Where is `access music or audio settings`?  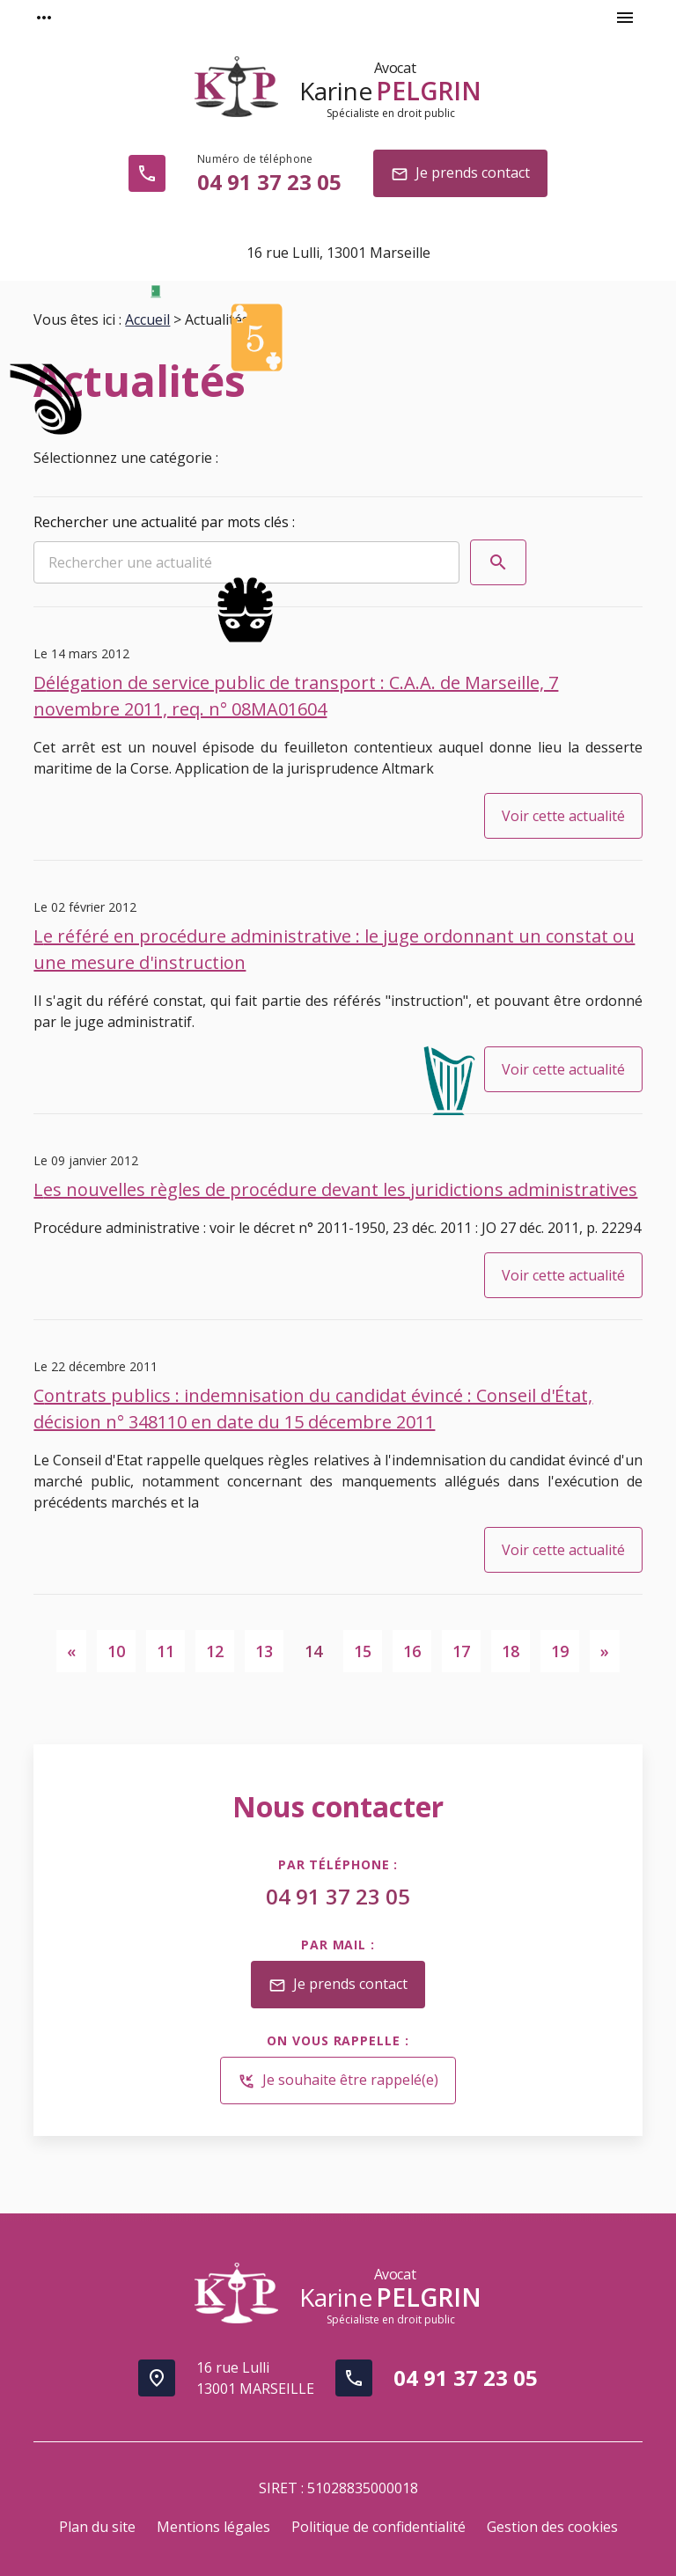
access music or audio settings is located at coordinates (448, 1080).